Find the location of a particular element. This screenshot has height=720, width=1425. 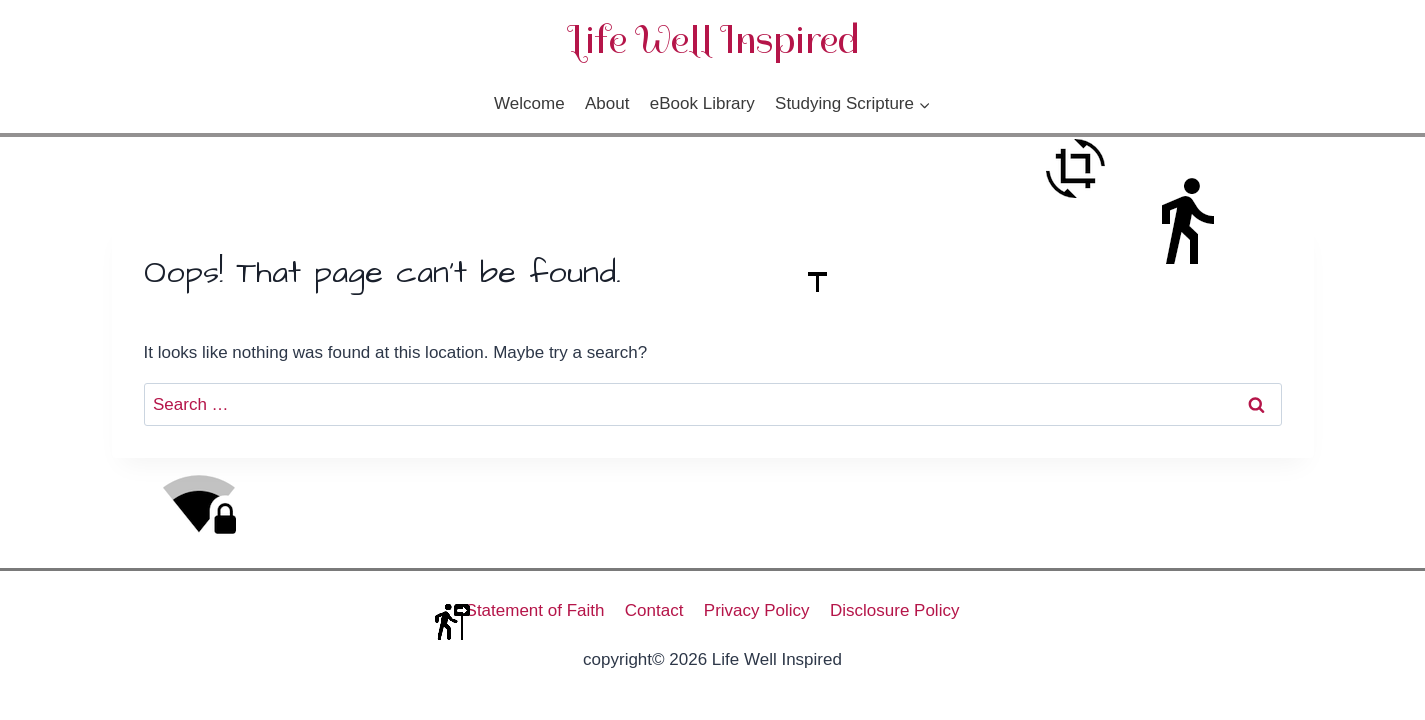

rotate and crop an image is located at coordinates (1075, 168).